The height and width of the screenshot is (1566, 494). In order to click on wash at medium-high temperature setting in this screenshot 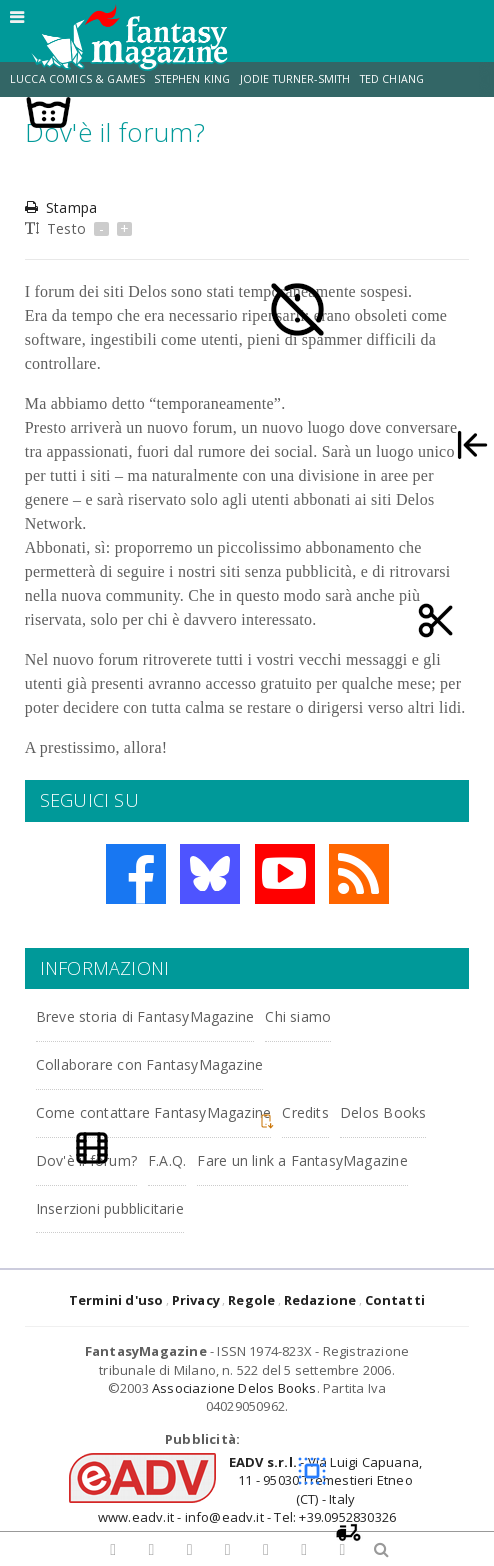, I will do `click(48, 112)`.